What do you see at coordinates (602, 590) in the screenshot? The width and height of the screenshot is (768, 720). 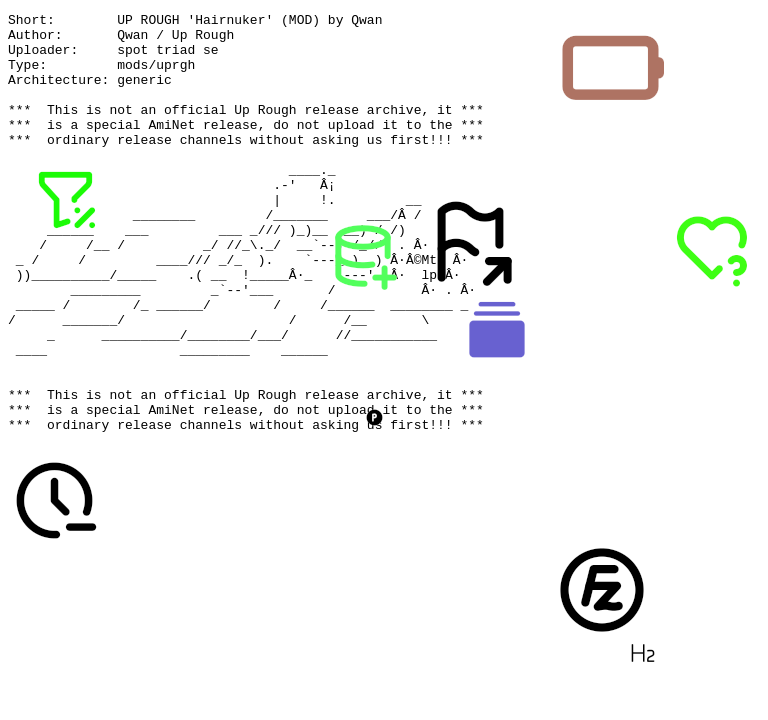 I see `open filezilla ftp client` at bounding box center [602, 590].